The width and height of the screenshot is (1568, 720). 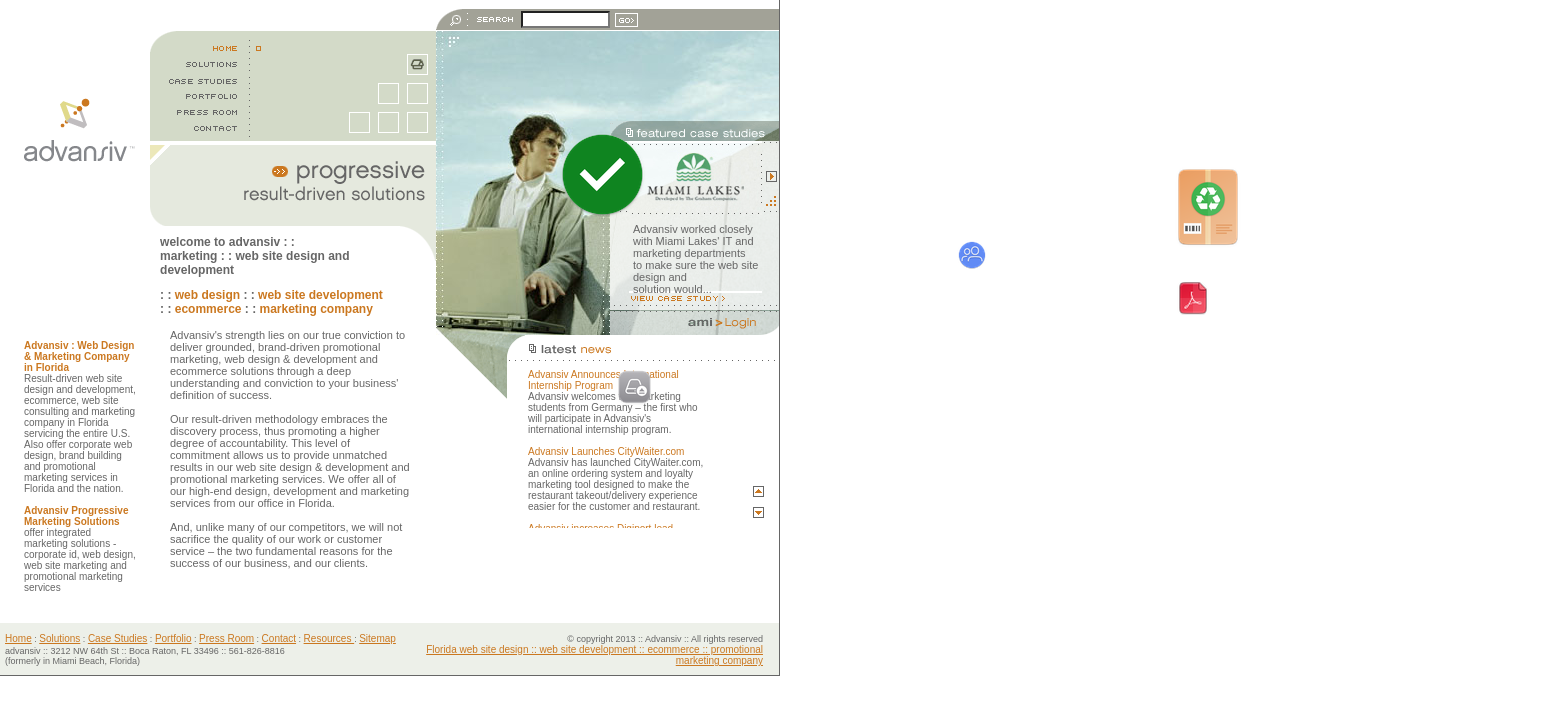 What do you see at coordinates (1193, 298) in the screenshot?
I see `a compressed pdf document file` at bounding box center [1193, 298].